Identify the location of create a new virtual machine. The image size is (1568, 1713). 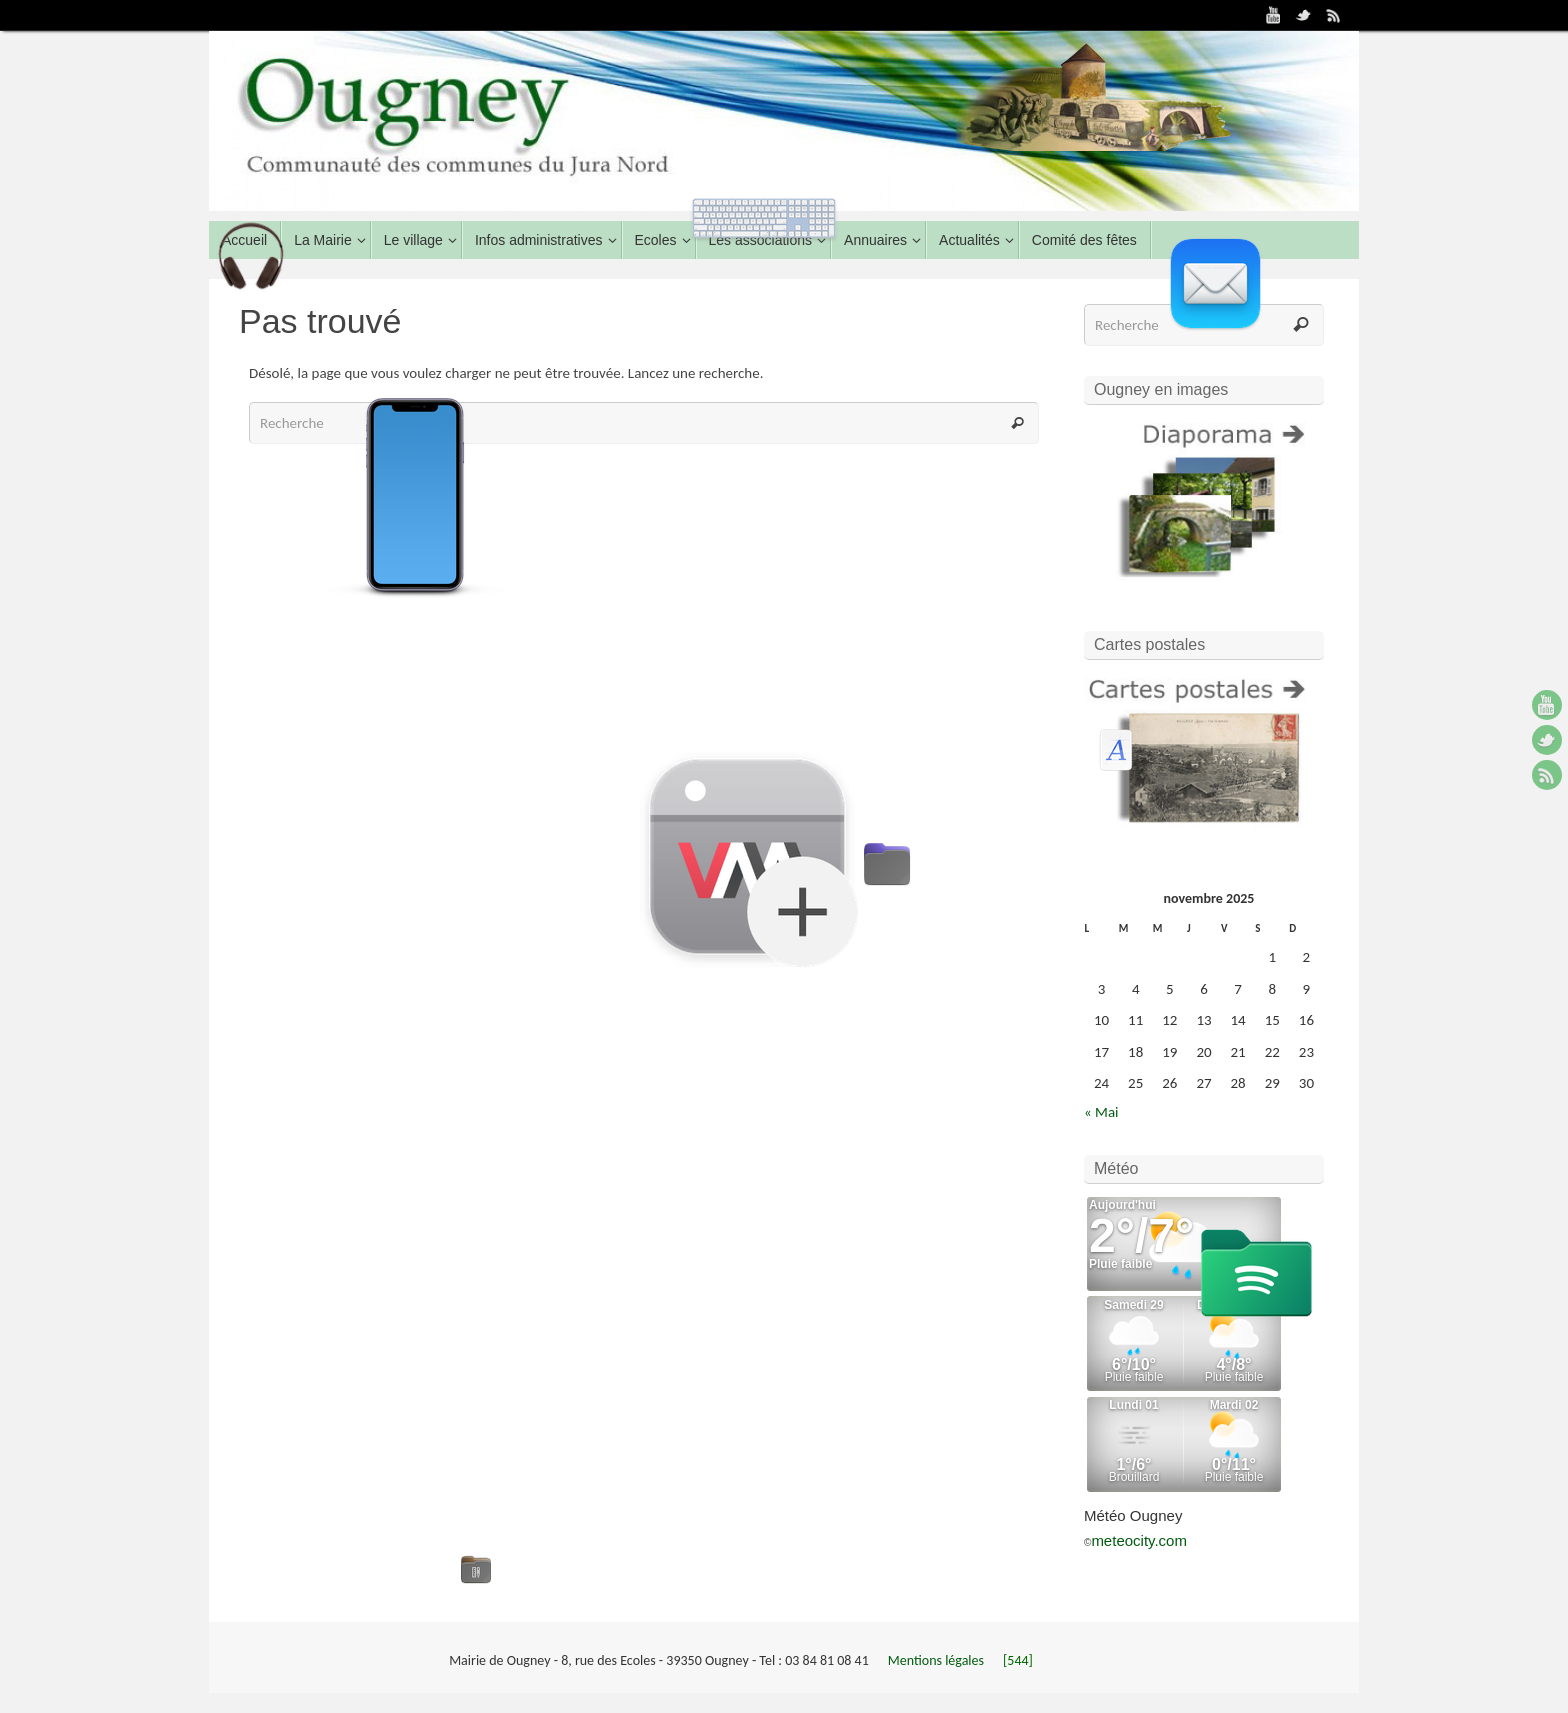
(749, 860).